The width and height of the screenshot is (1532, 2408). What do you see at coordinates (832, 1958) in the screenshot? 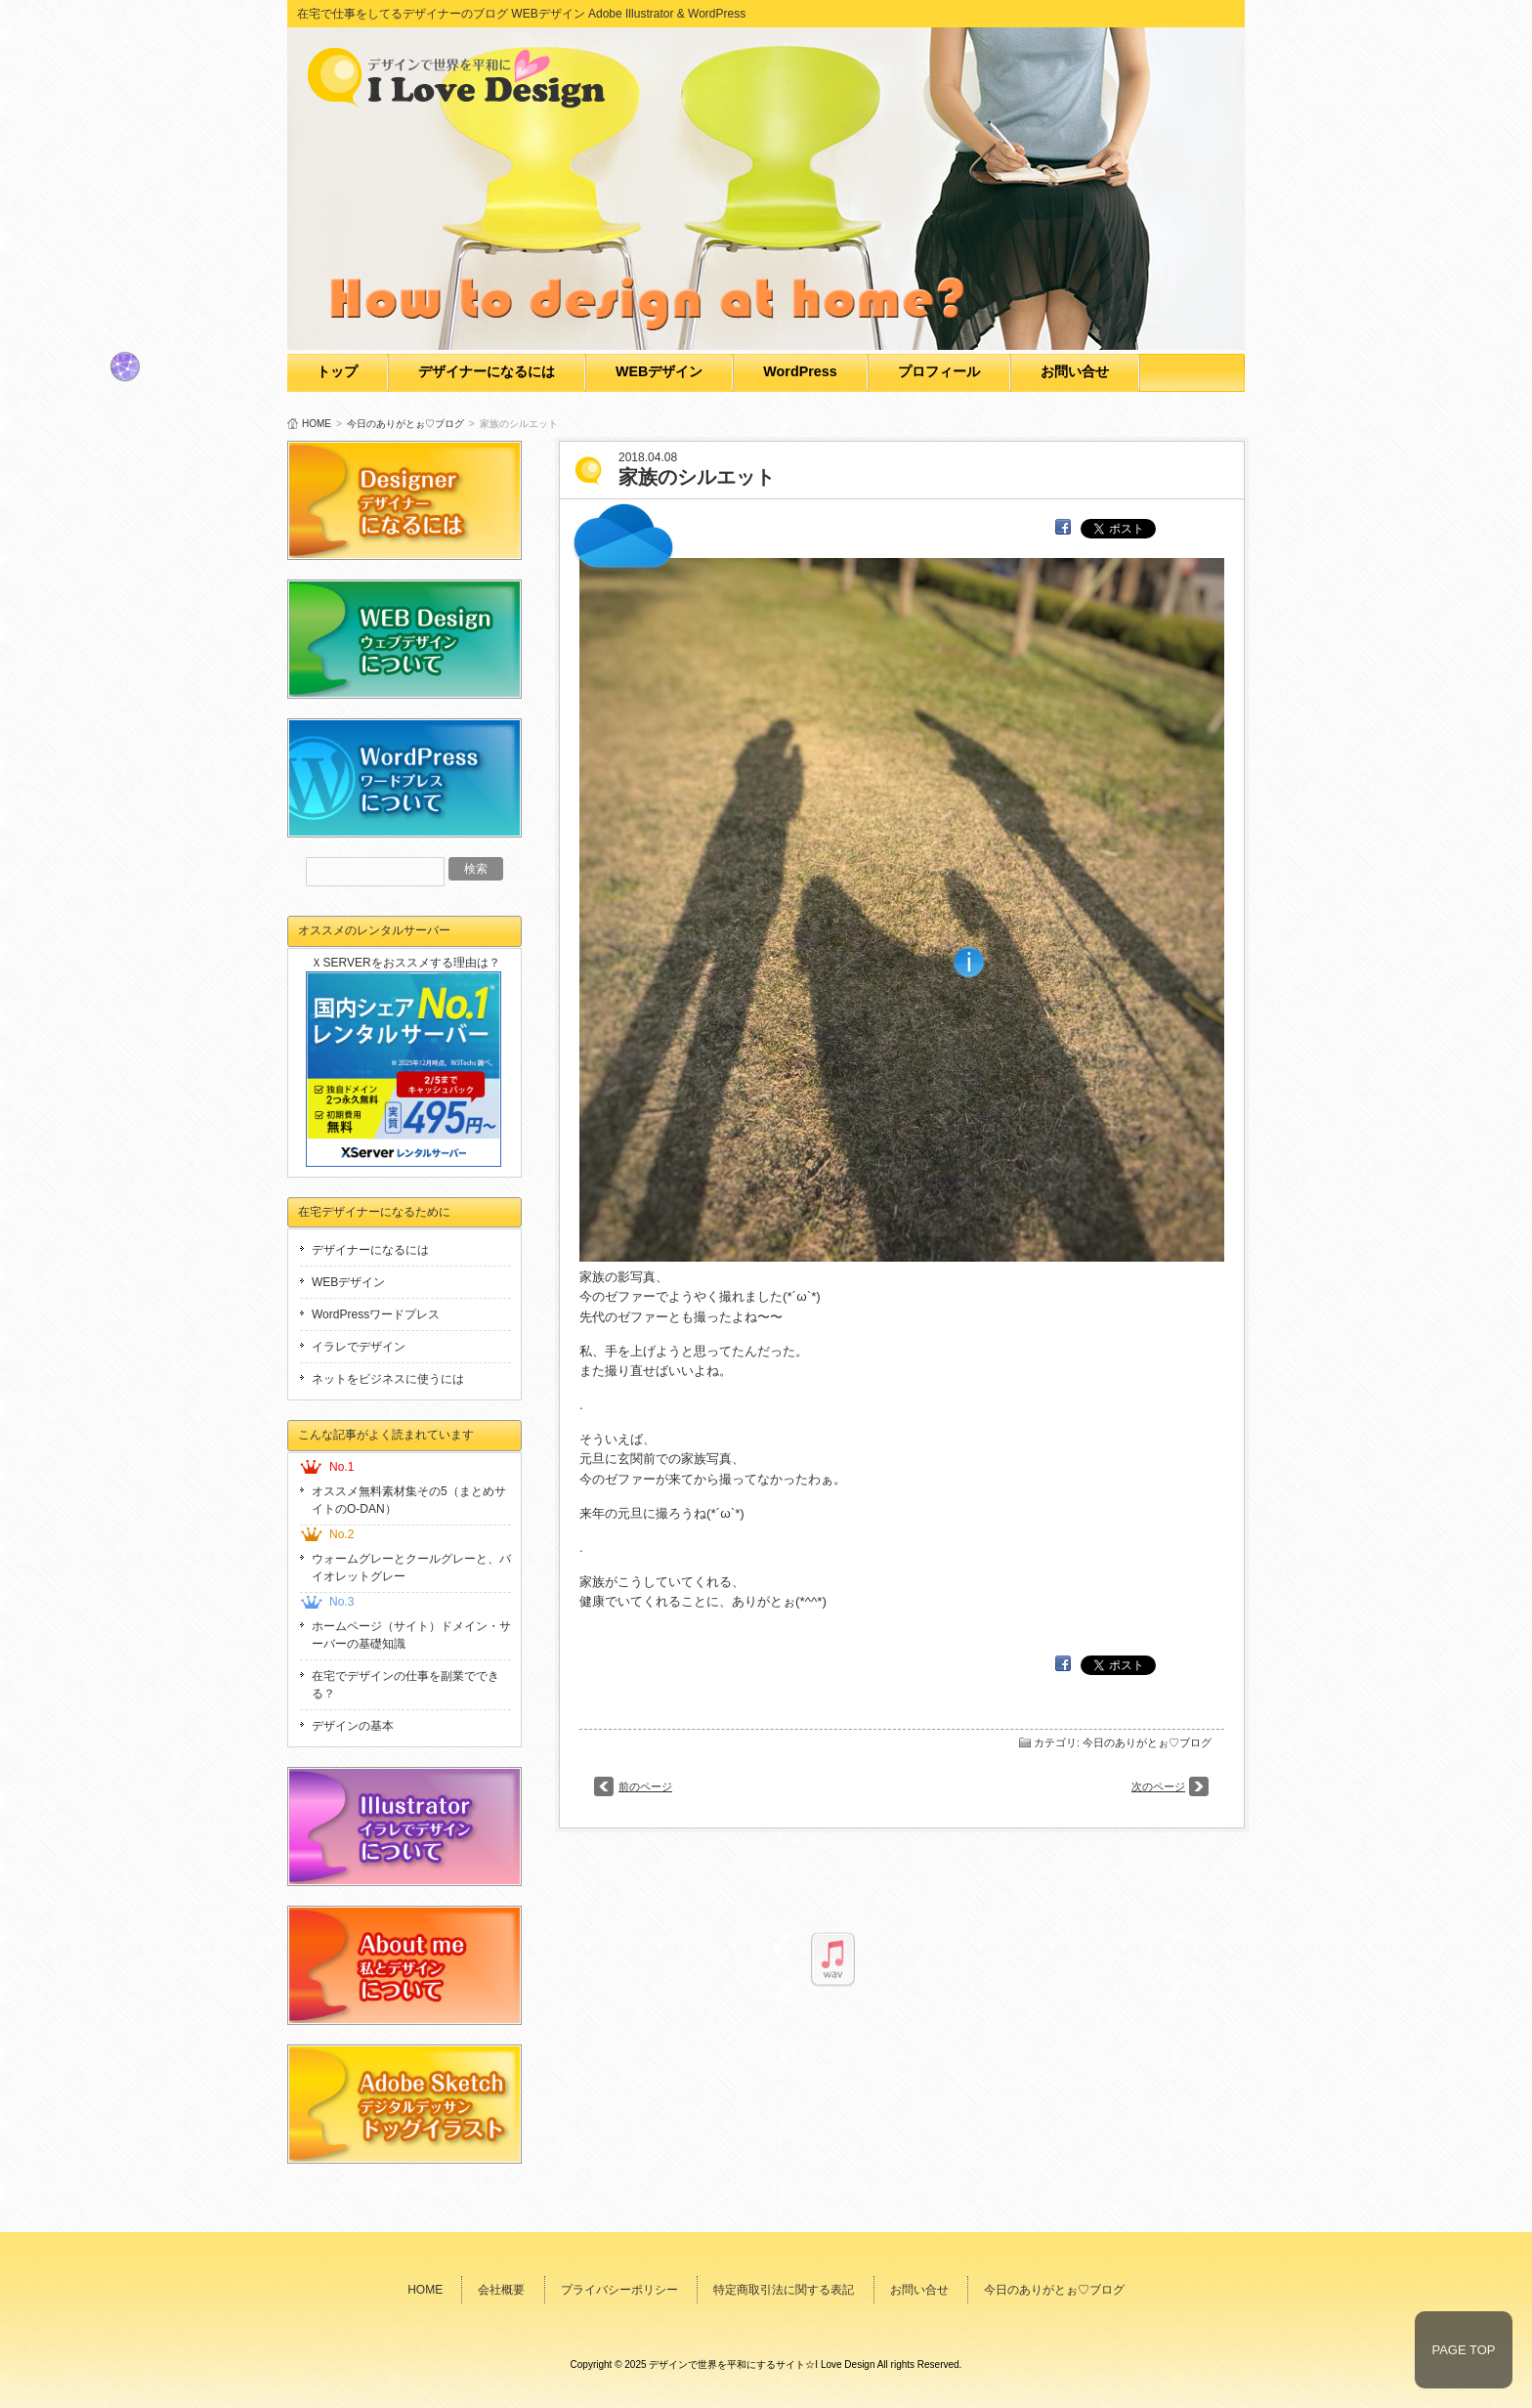
I see `a wav audio file` at bounding box center [832, 1958].